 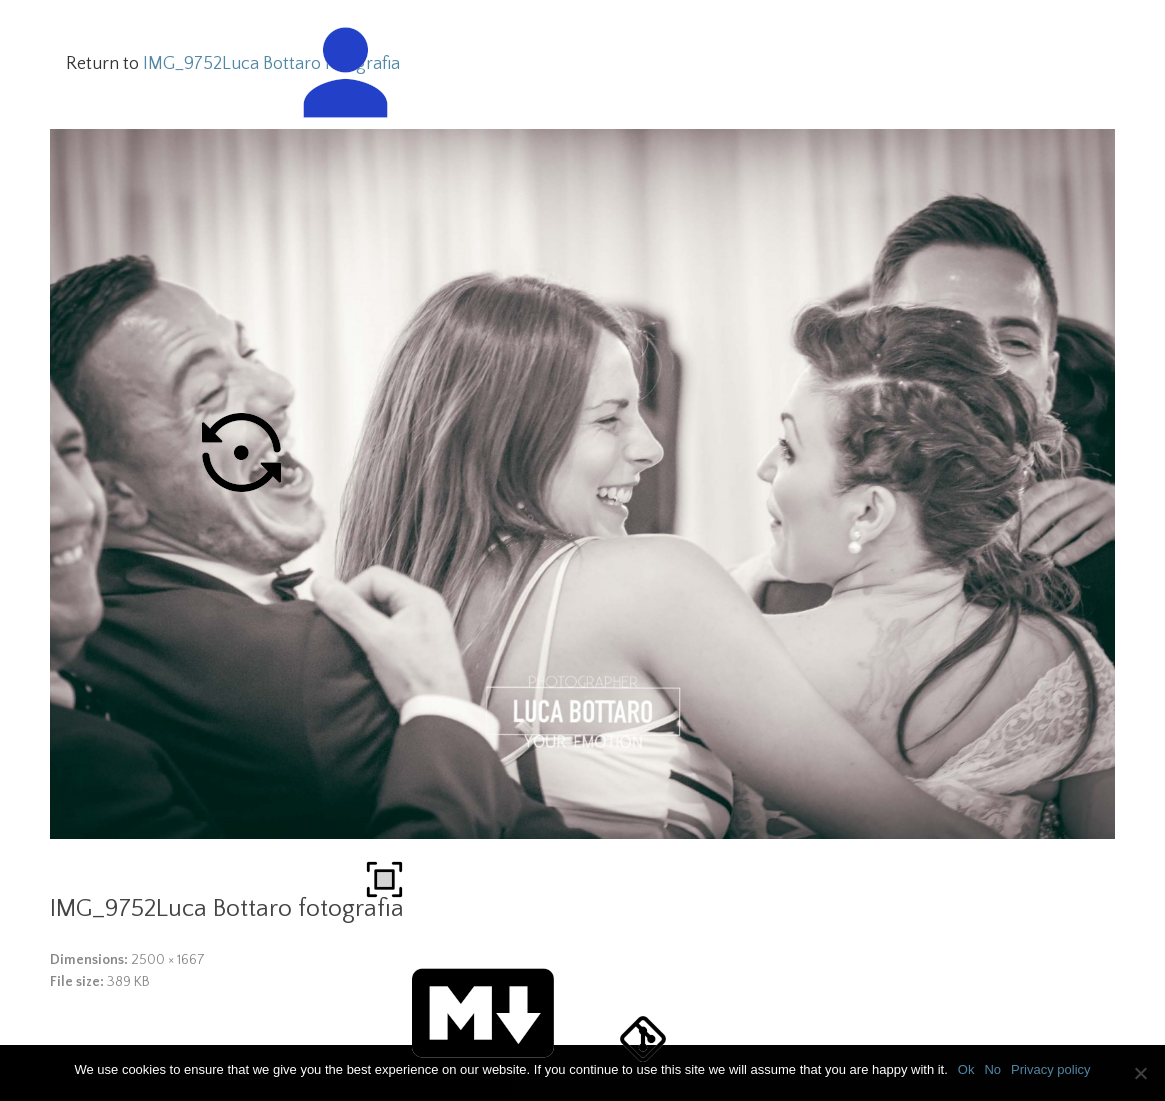 I want to click on scan a document or QR code, so click(x=384, y=879).